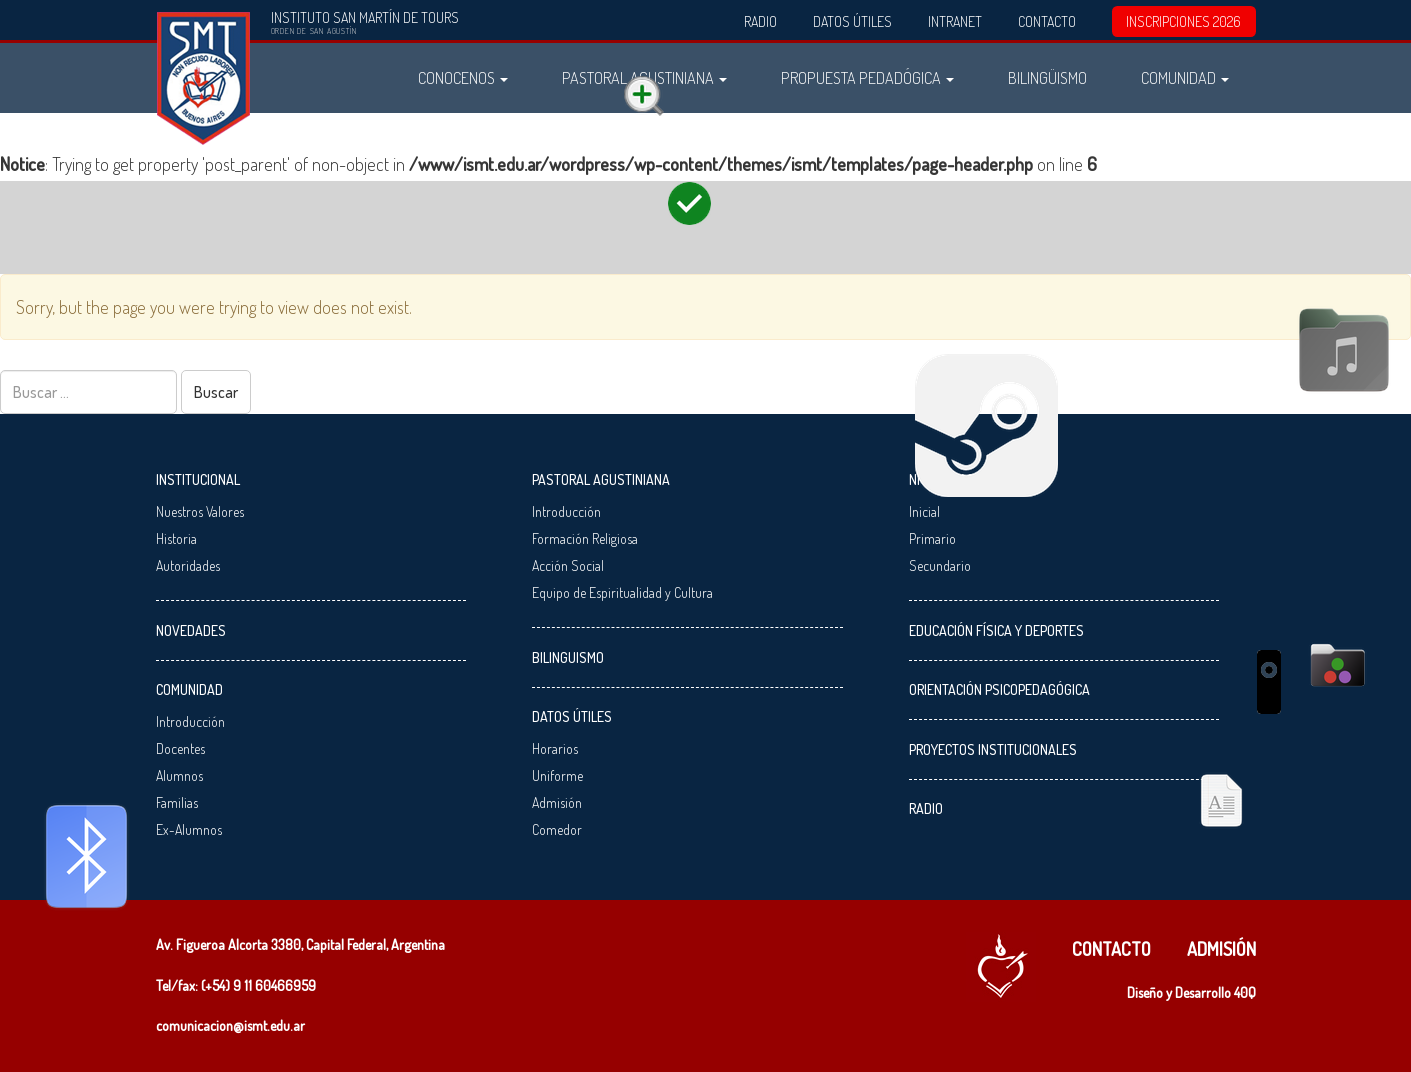  I want to click on open your music folder, so click(1344, 350).